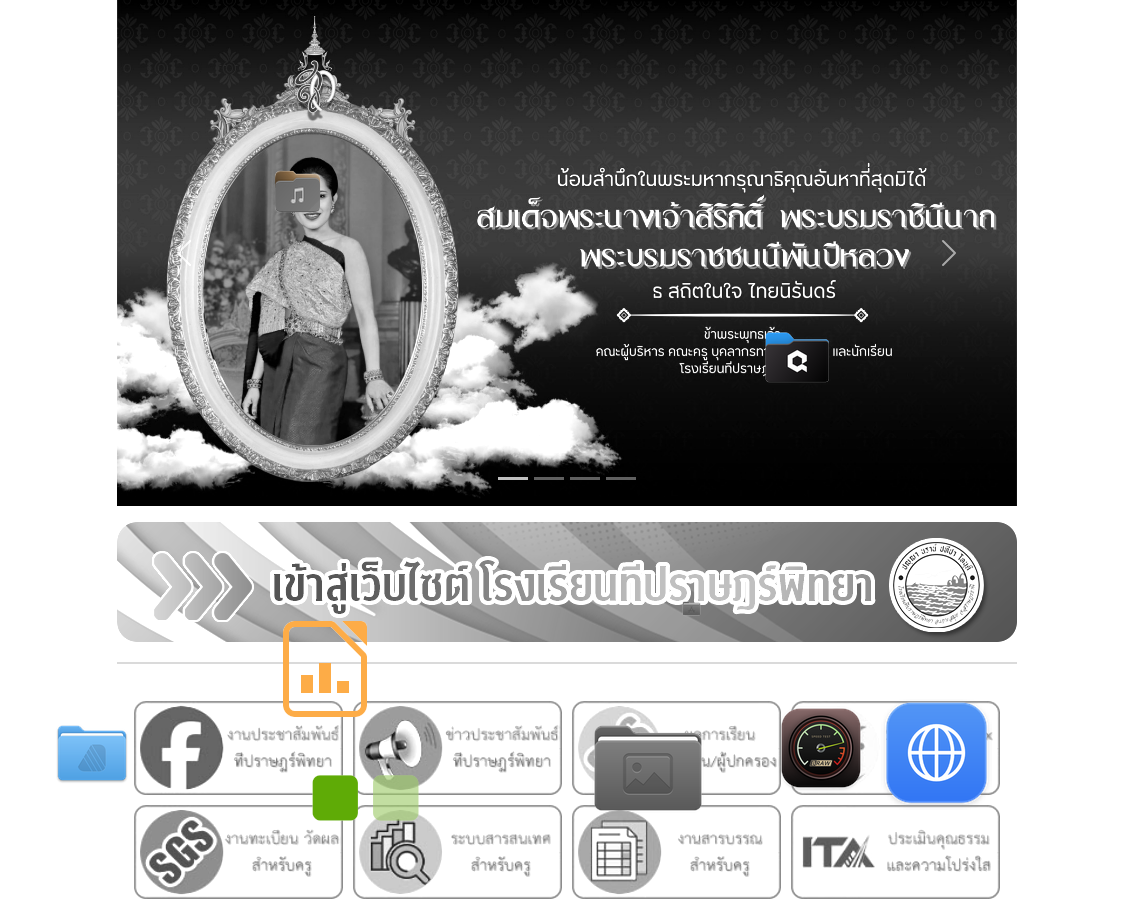  Describe the element at coordinates (821, 748) in the screenshot. I see `launch blackmagic raw speed test application` at that location.